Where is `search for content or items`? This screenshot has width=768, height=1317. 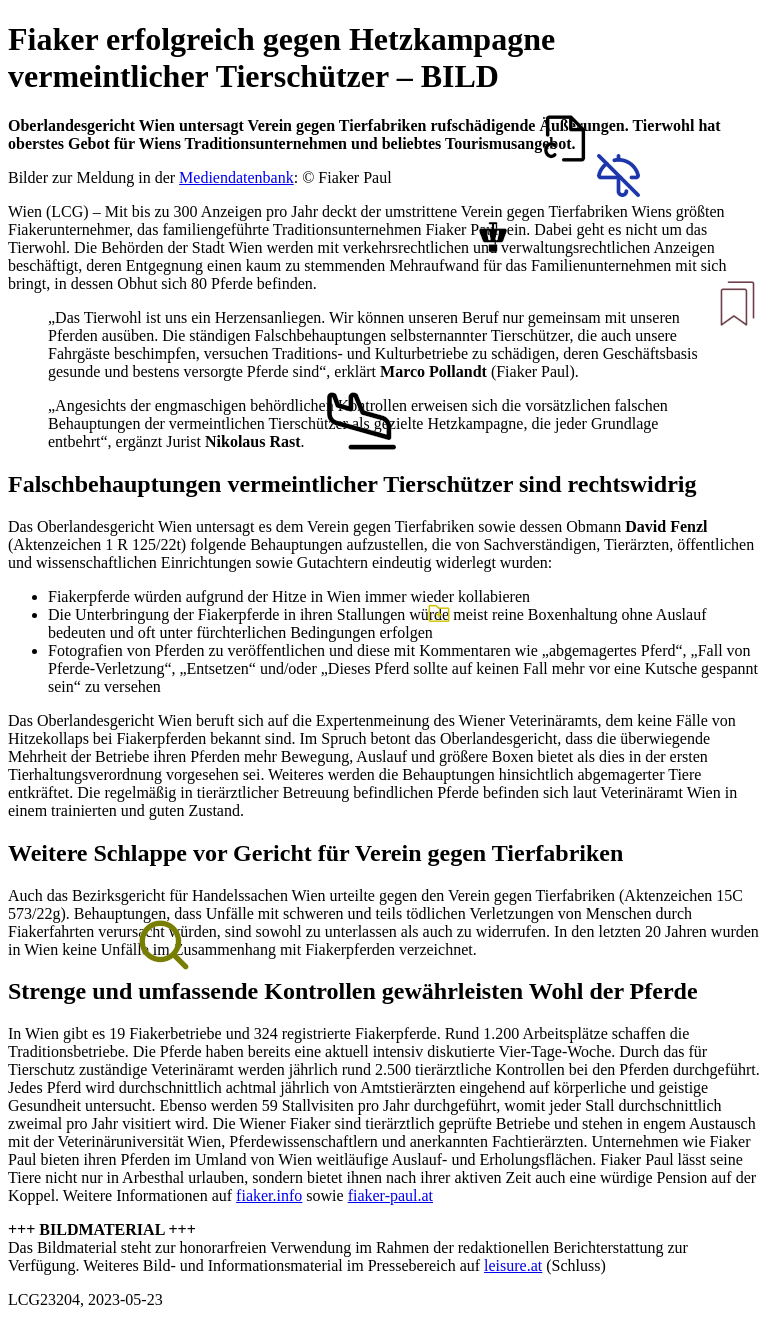
search for content or items is located at coordinates (164, 945).